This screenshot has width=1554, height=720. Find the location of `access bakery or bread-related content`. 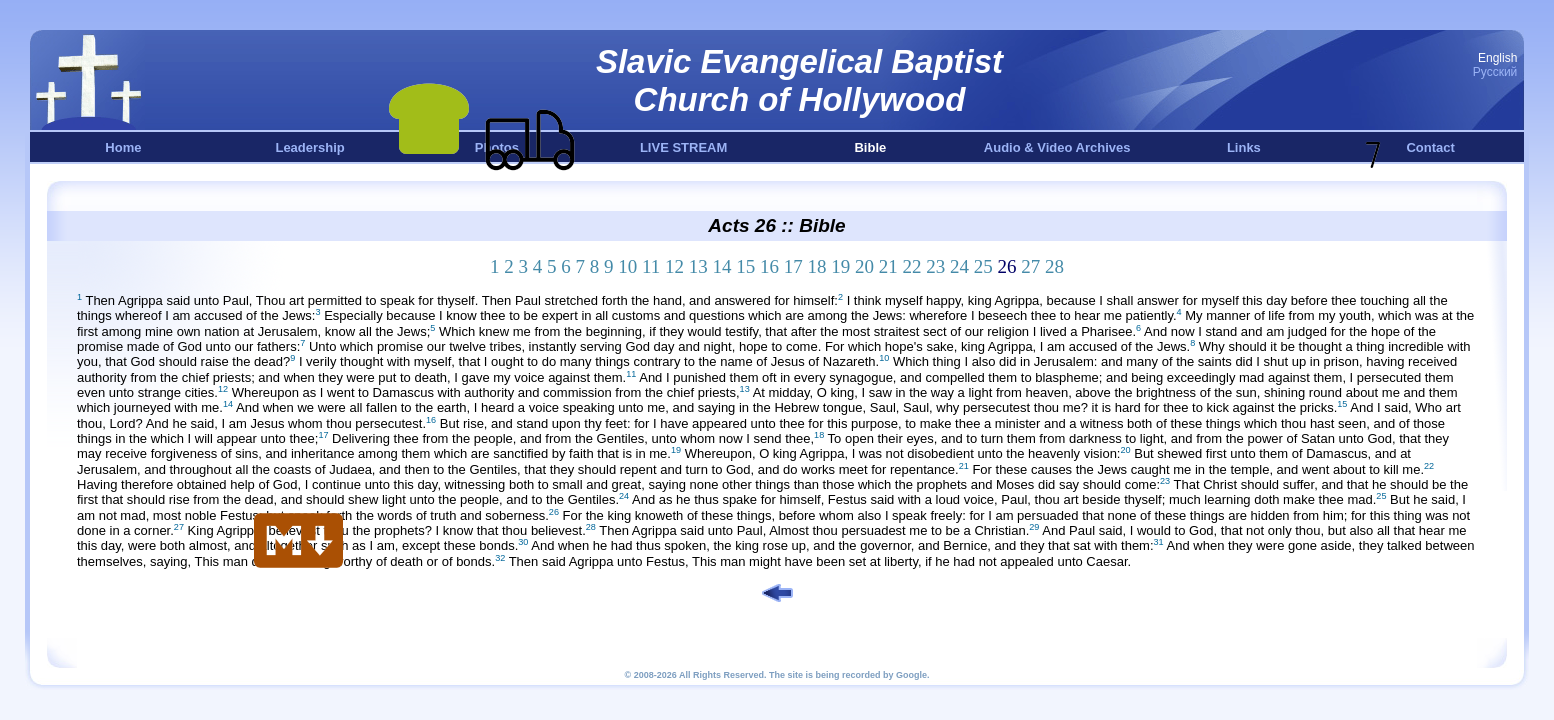

access bakery or bread-related content is located at coordinates (429, 119).